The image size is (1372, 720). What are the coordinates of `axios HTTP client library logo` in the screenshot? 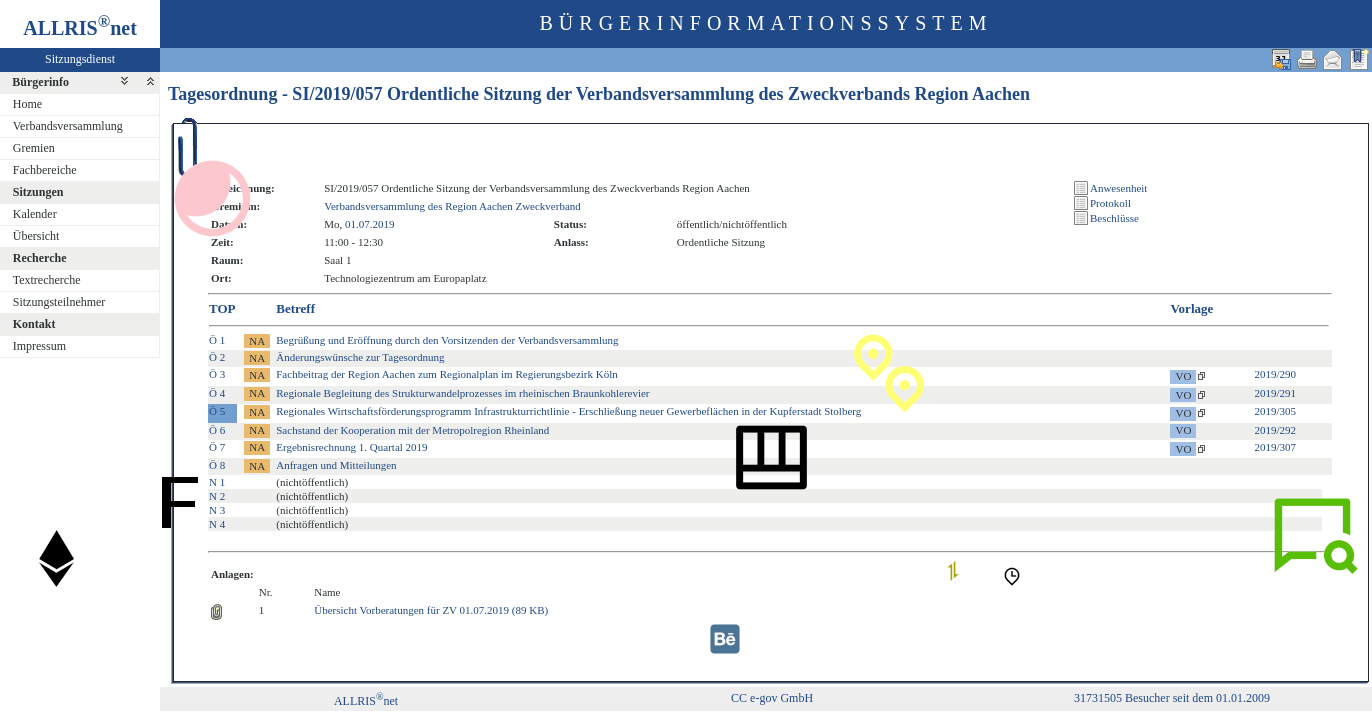 It's located at (953, 571).